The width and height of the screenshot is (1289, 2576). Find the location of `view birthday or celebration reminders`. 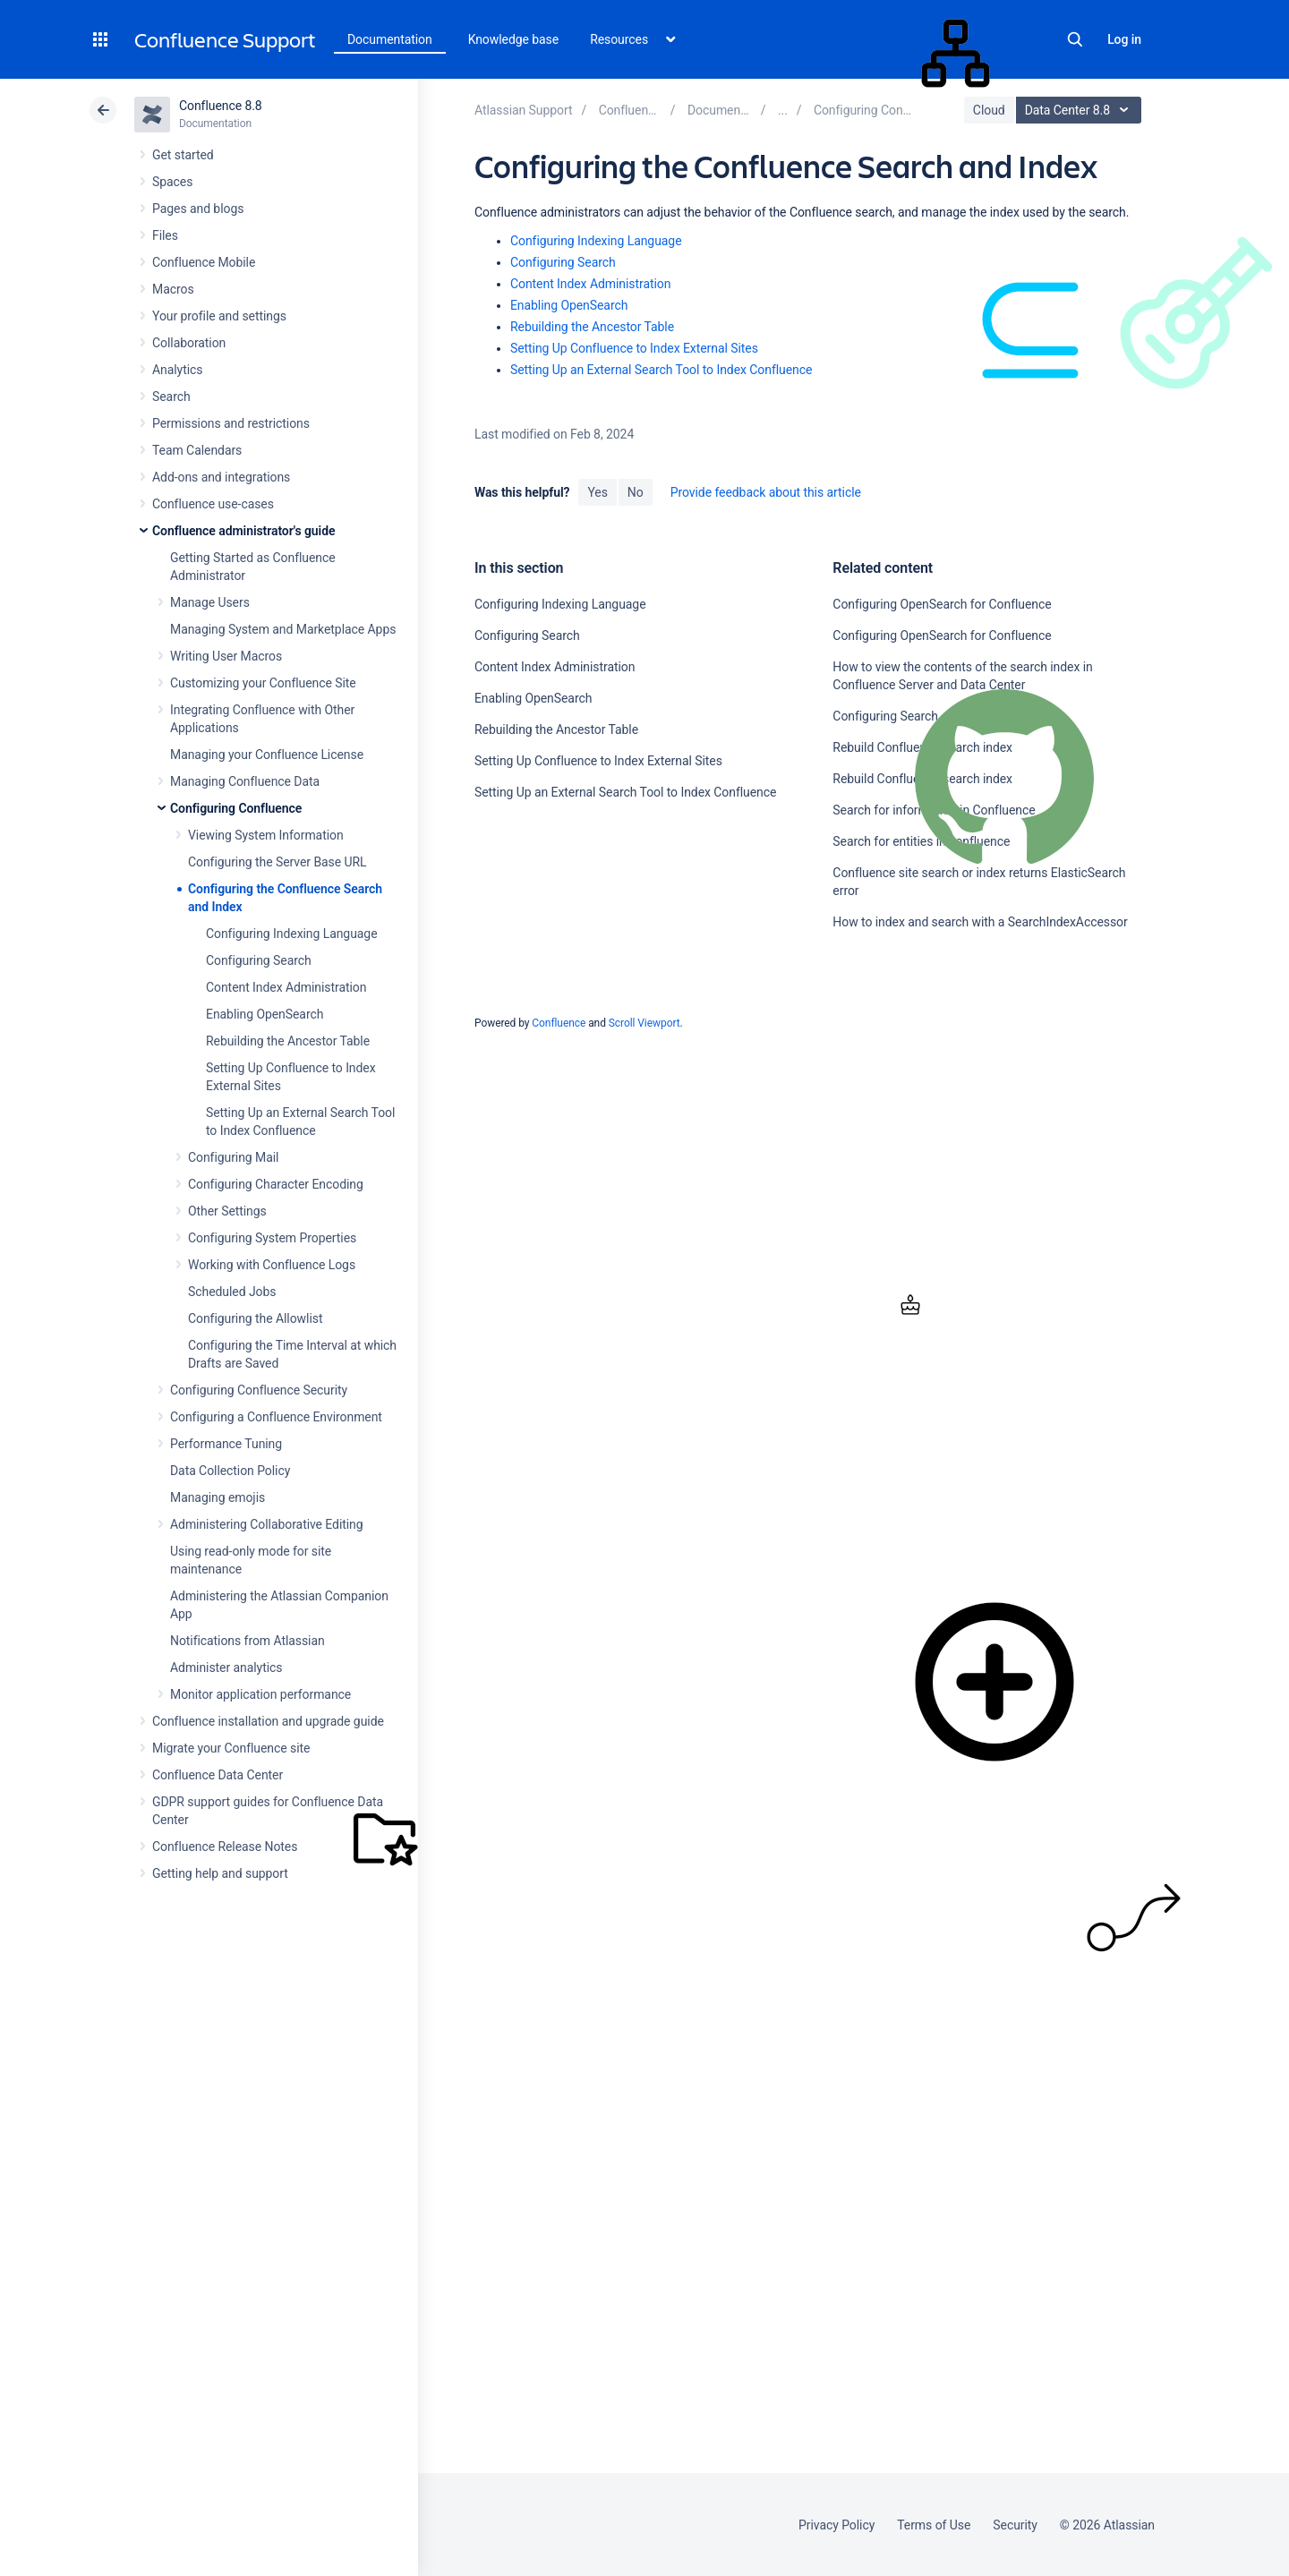

view birthday or celebration reminders is located at coordinates (910, 1306).